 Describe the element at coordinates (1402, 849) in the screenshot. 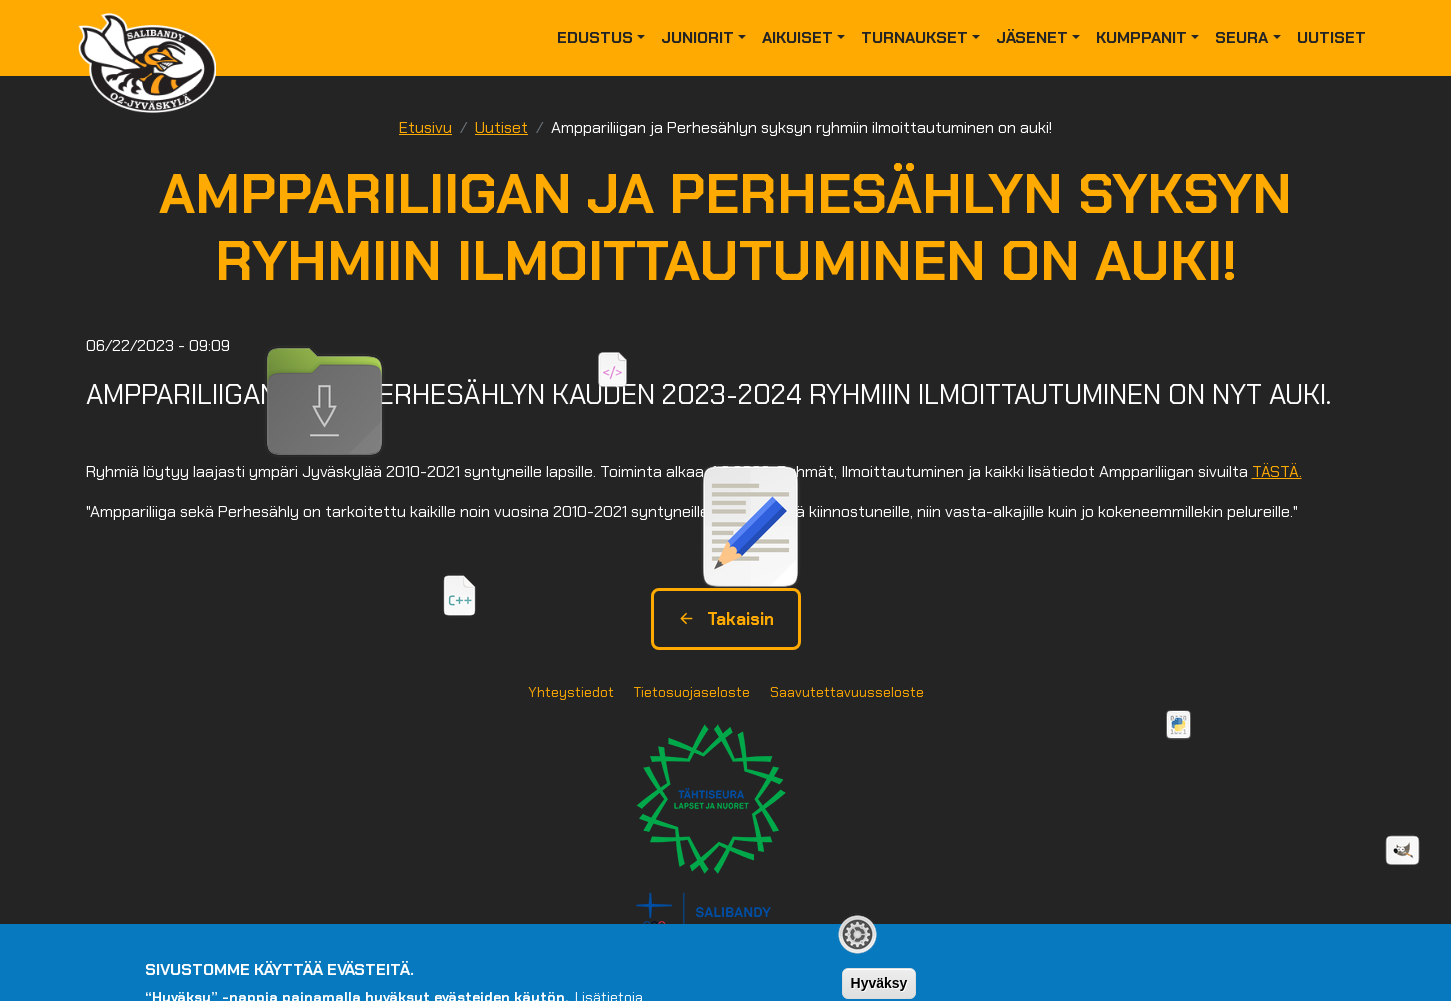

I see `open a GIMP project file` at that location.